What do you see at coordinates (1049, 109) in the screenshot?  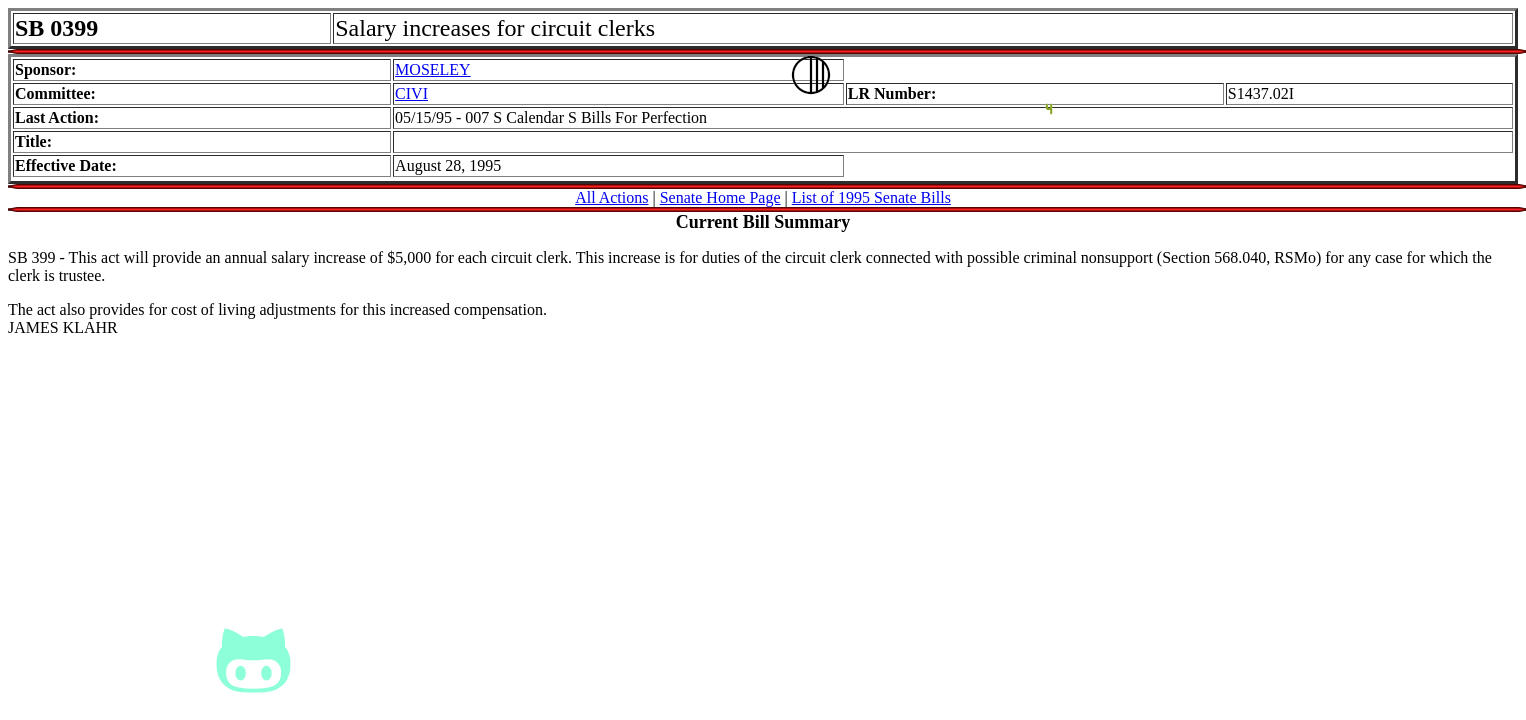 I see `indicates step 4 in a multi-step process` at bounding box center [1049, 109].